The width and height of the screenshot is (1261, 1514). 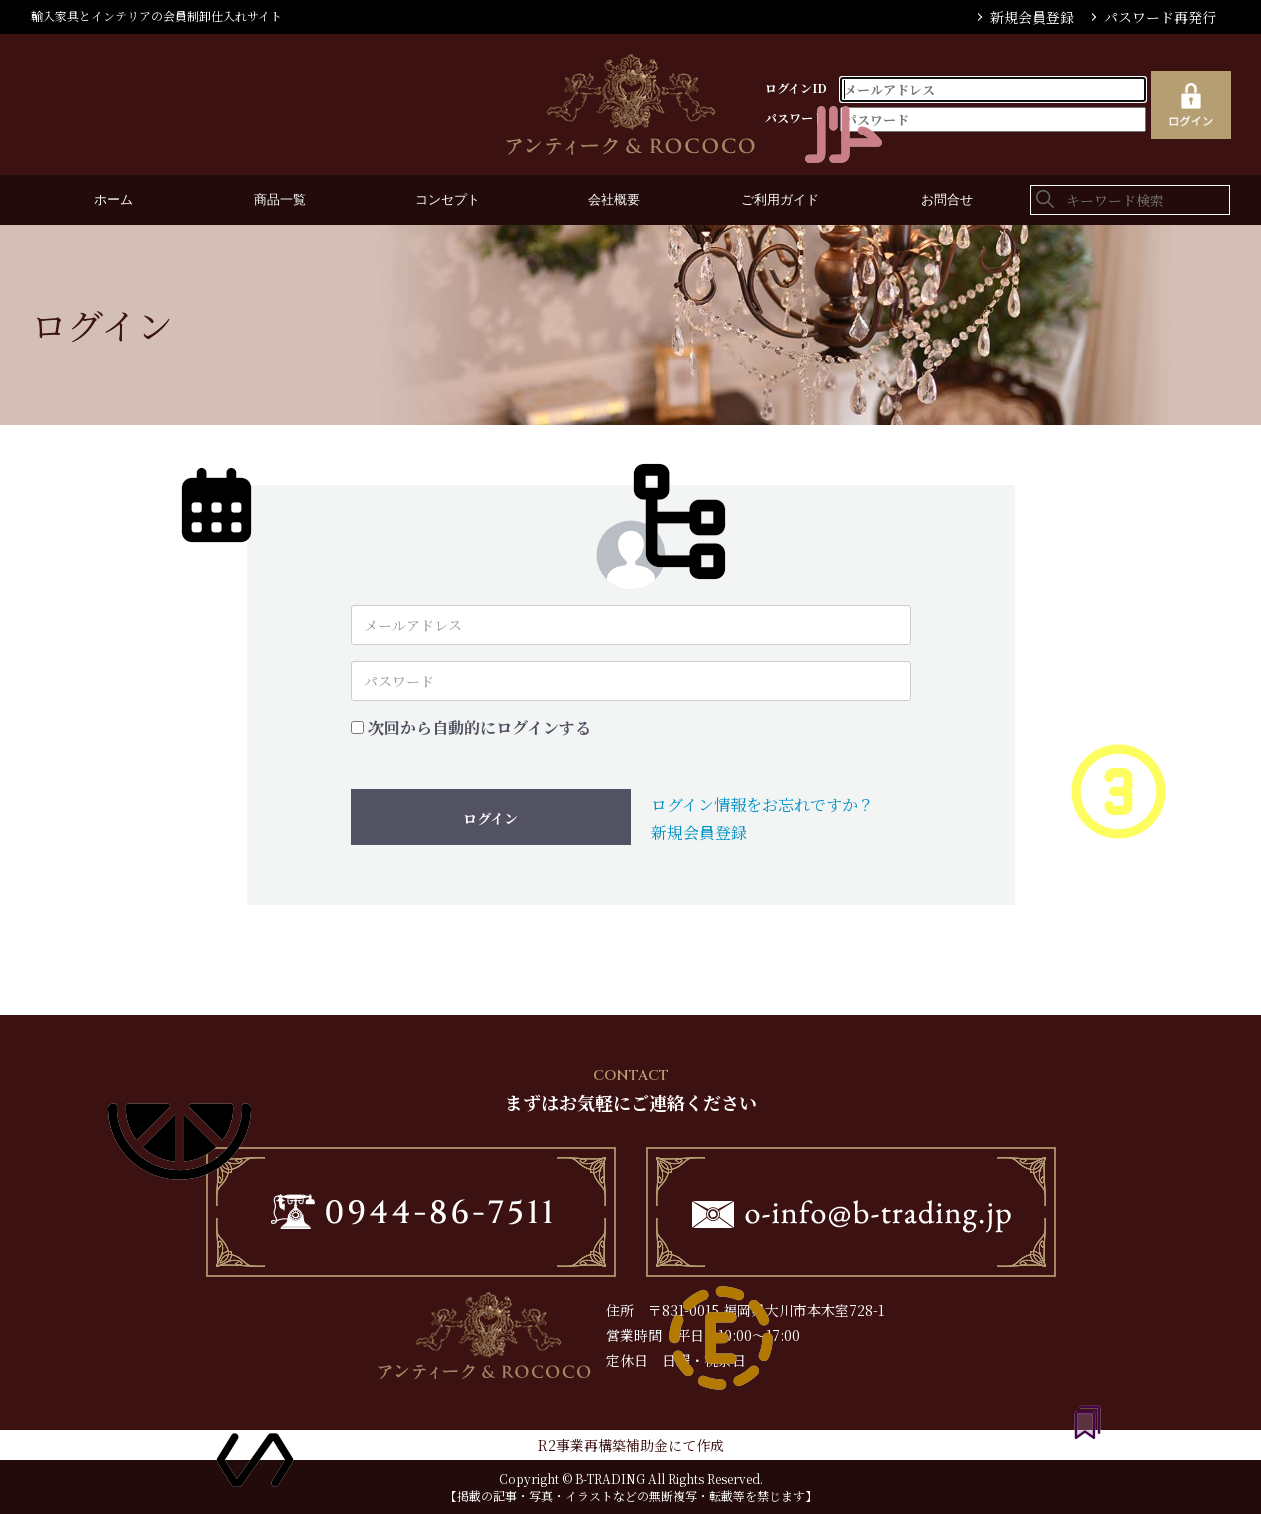 What do you see at coordinates (1087, 1422) in the screenshot?
I see `view your saved bookmarks` at bounding box center [1087, 1422].